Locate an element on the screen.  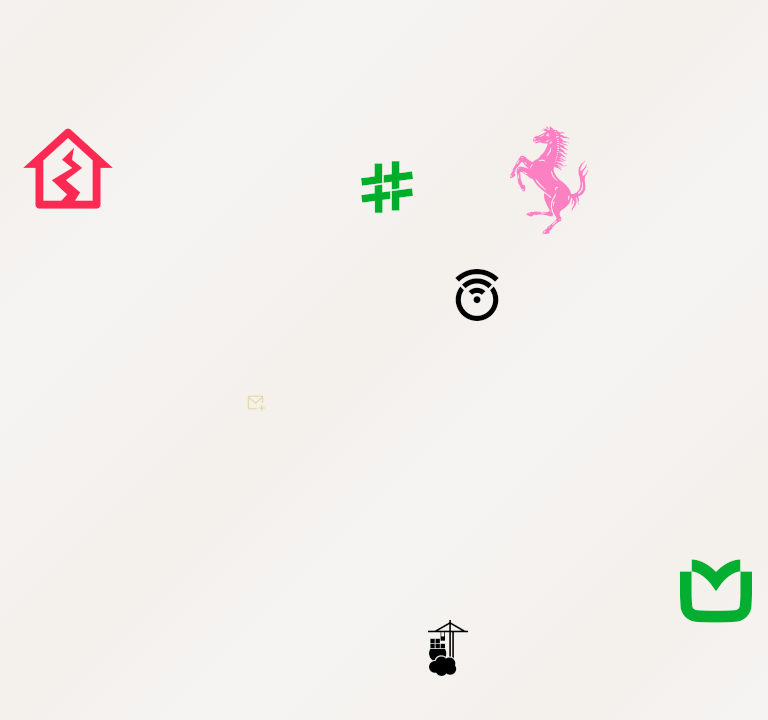
compose a new email is located at coordinates (255, 402).